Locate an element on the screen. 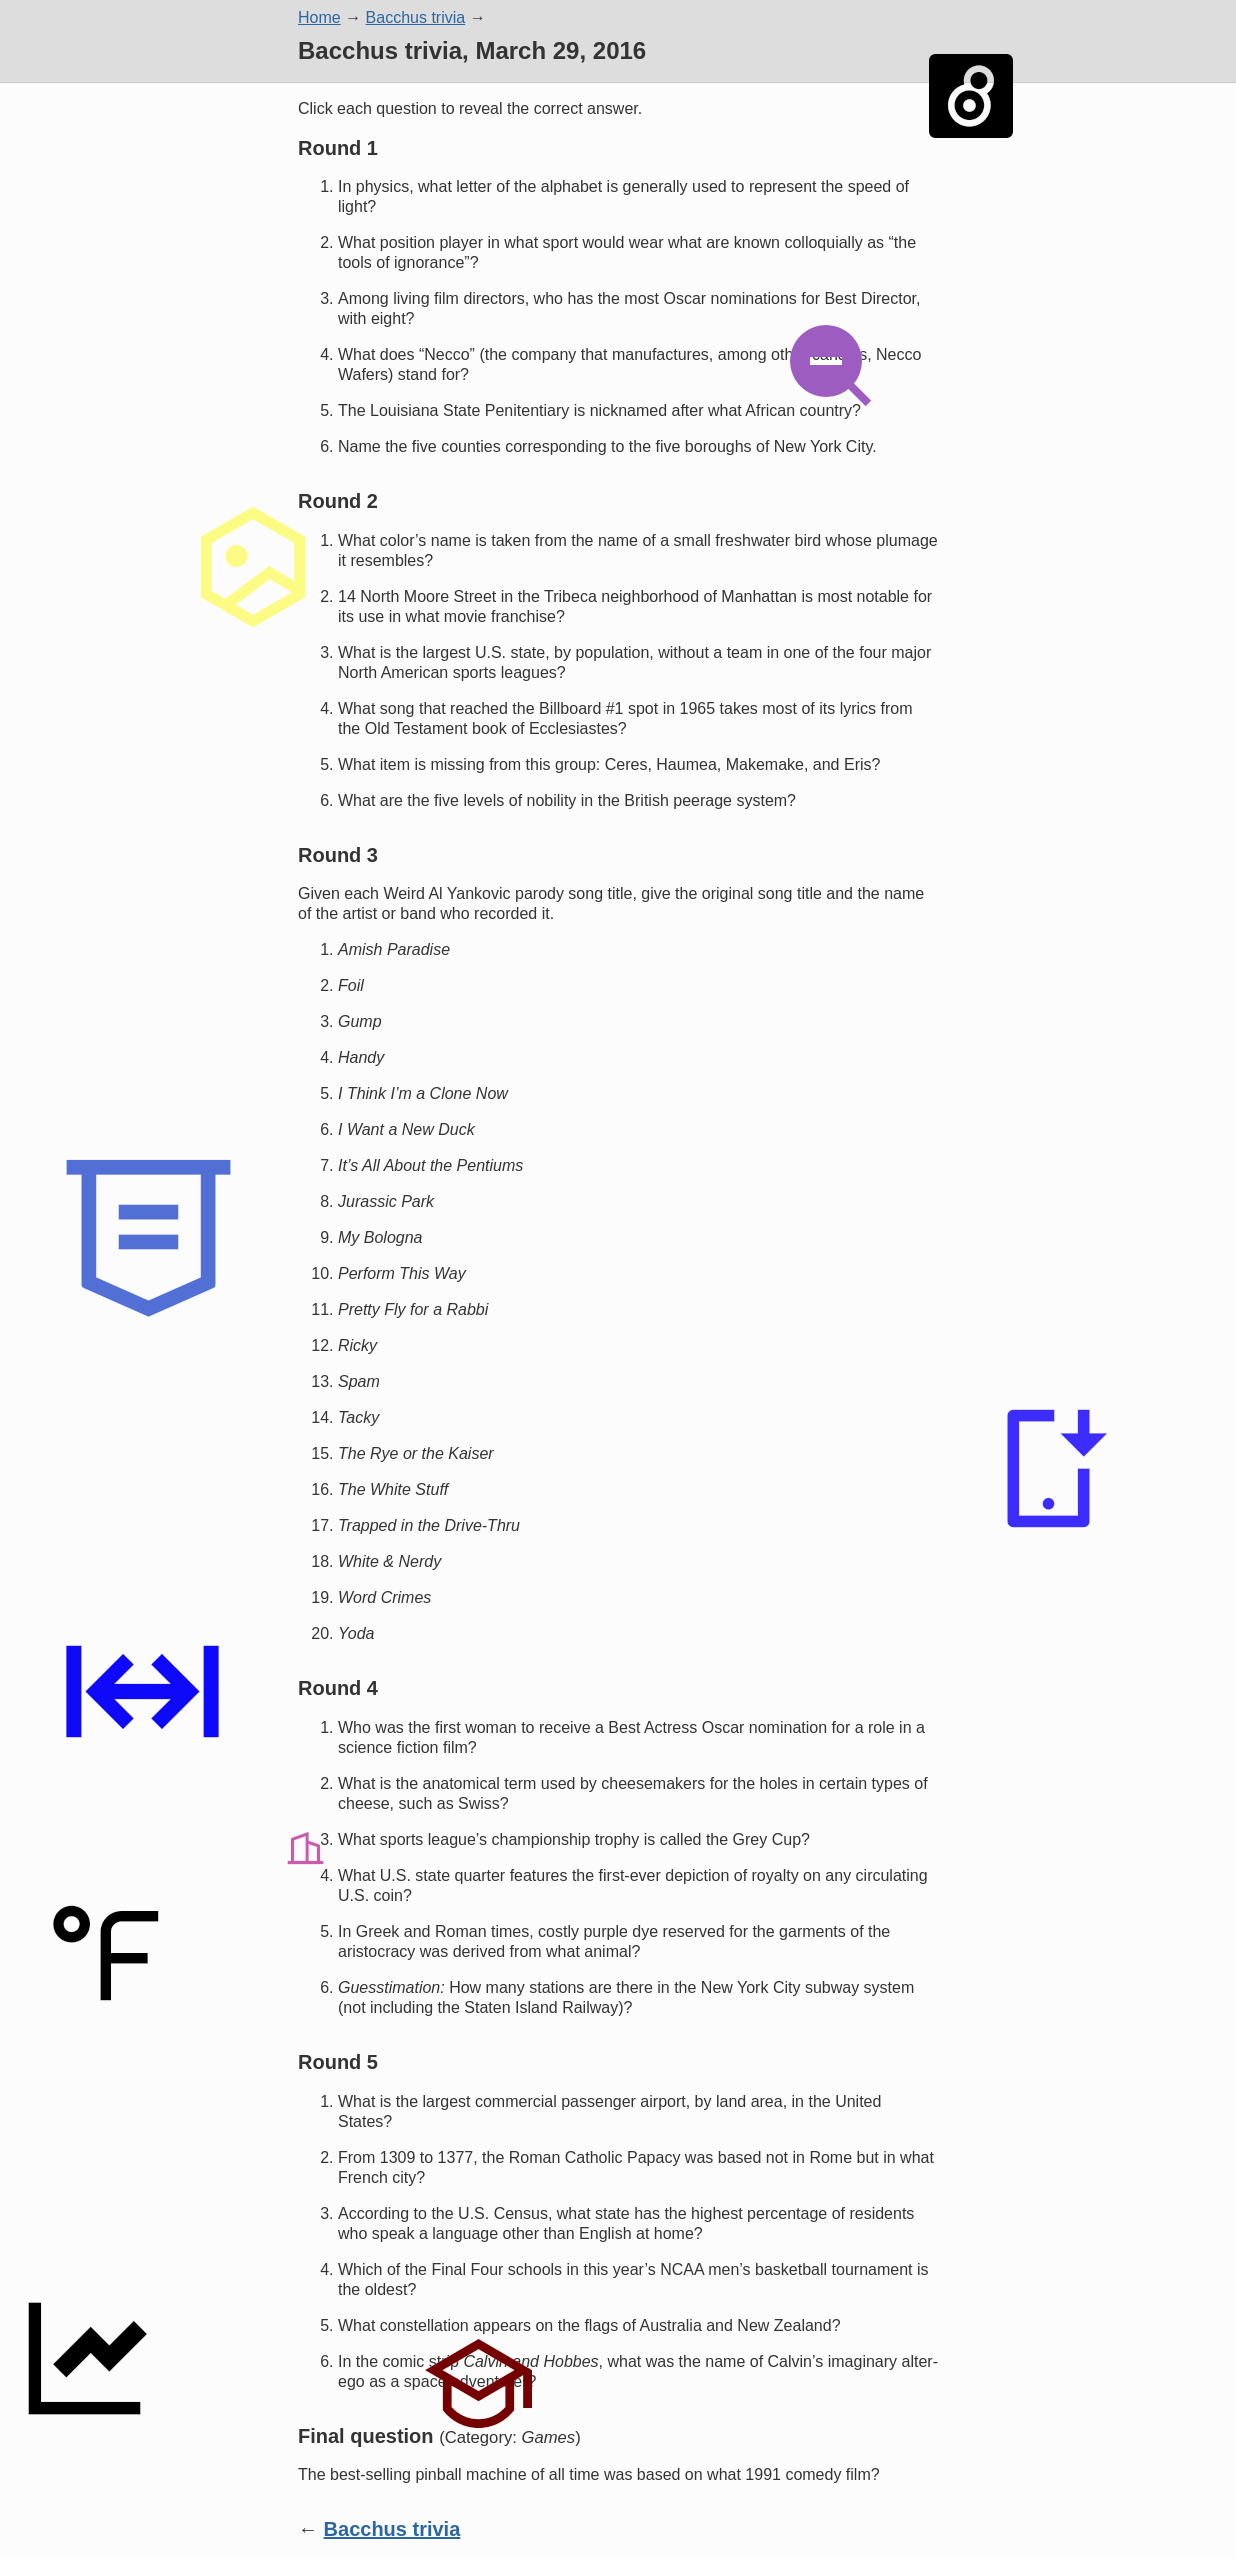 This screenshot has width=1236, height=2559. indicates temperature displayed in fahrenheit is located at coordinates (111, 1953).